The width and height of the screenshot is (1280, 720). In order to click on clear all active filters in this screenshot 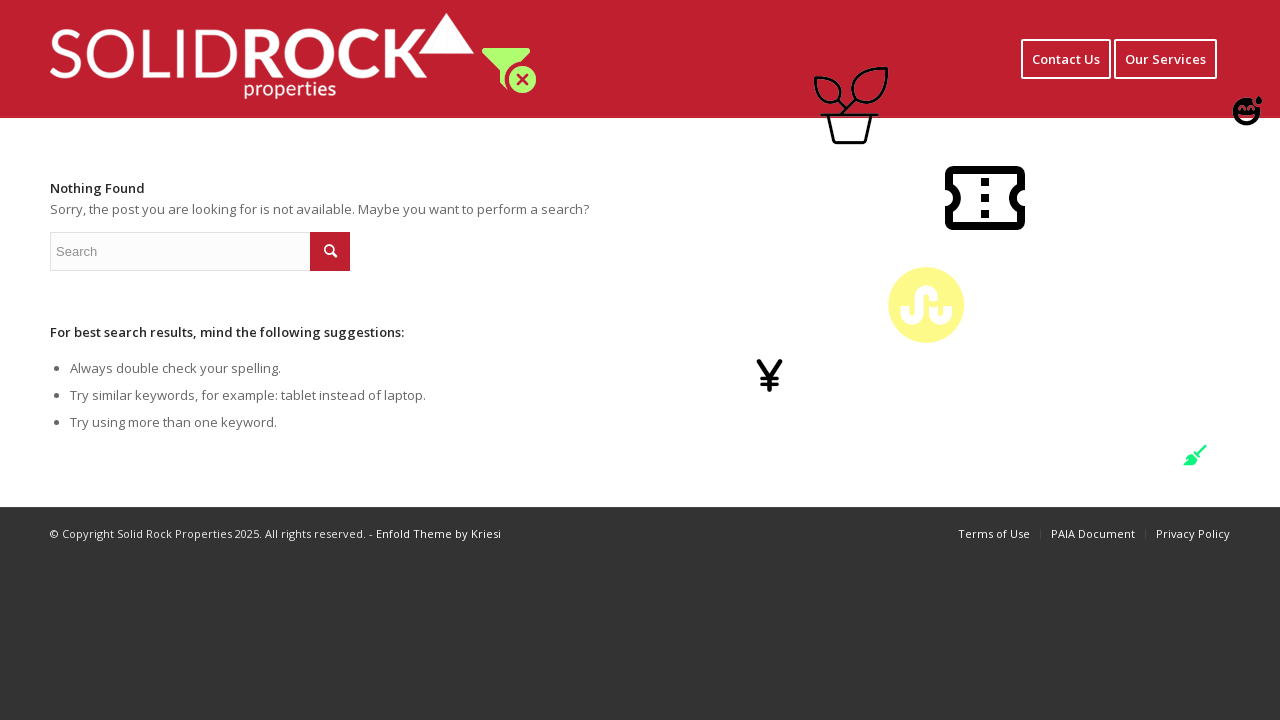, I will do `click(509, 66)`.